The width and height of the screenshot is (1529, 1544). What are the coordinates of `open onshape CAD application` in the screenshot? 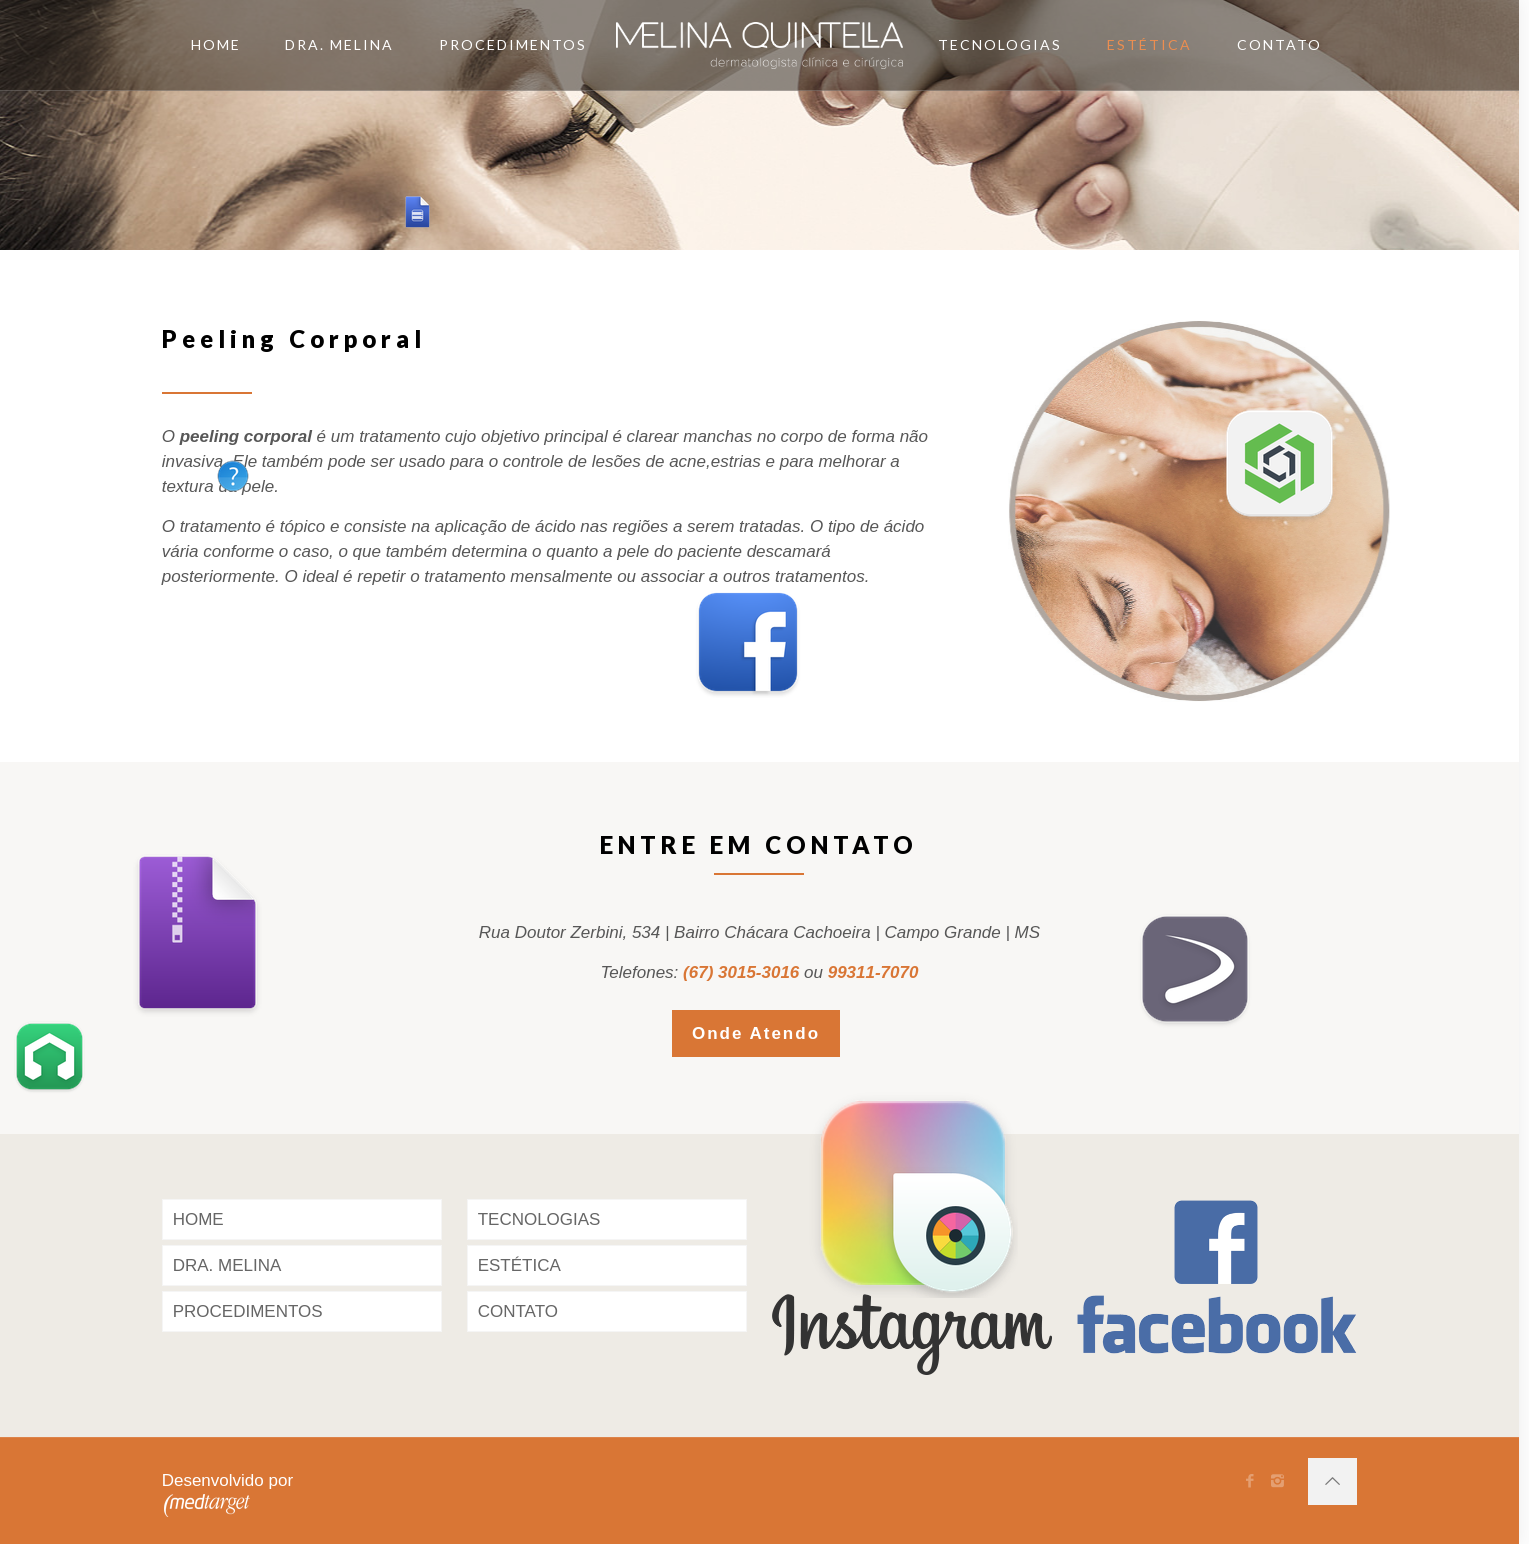 It's located at (1279, 463).